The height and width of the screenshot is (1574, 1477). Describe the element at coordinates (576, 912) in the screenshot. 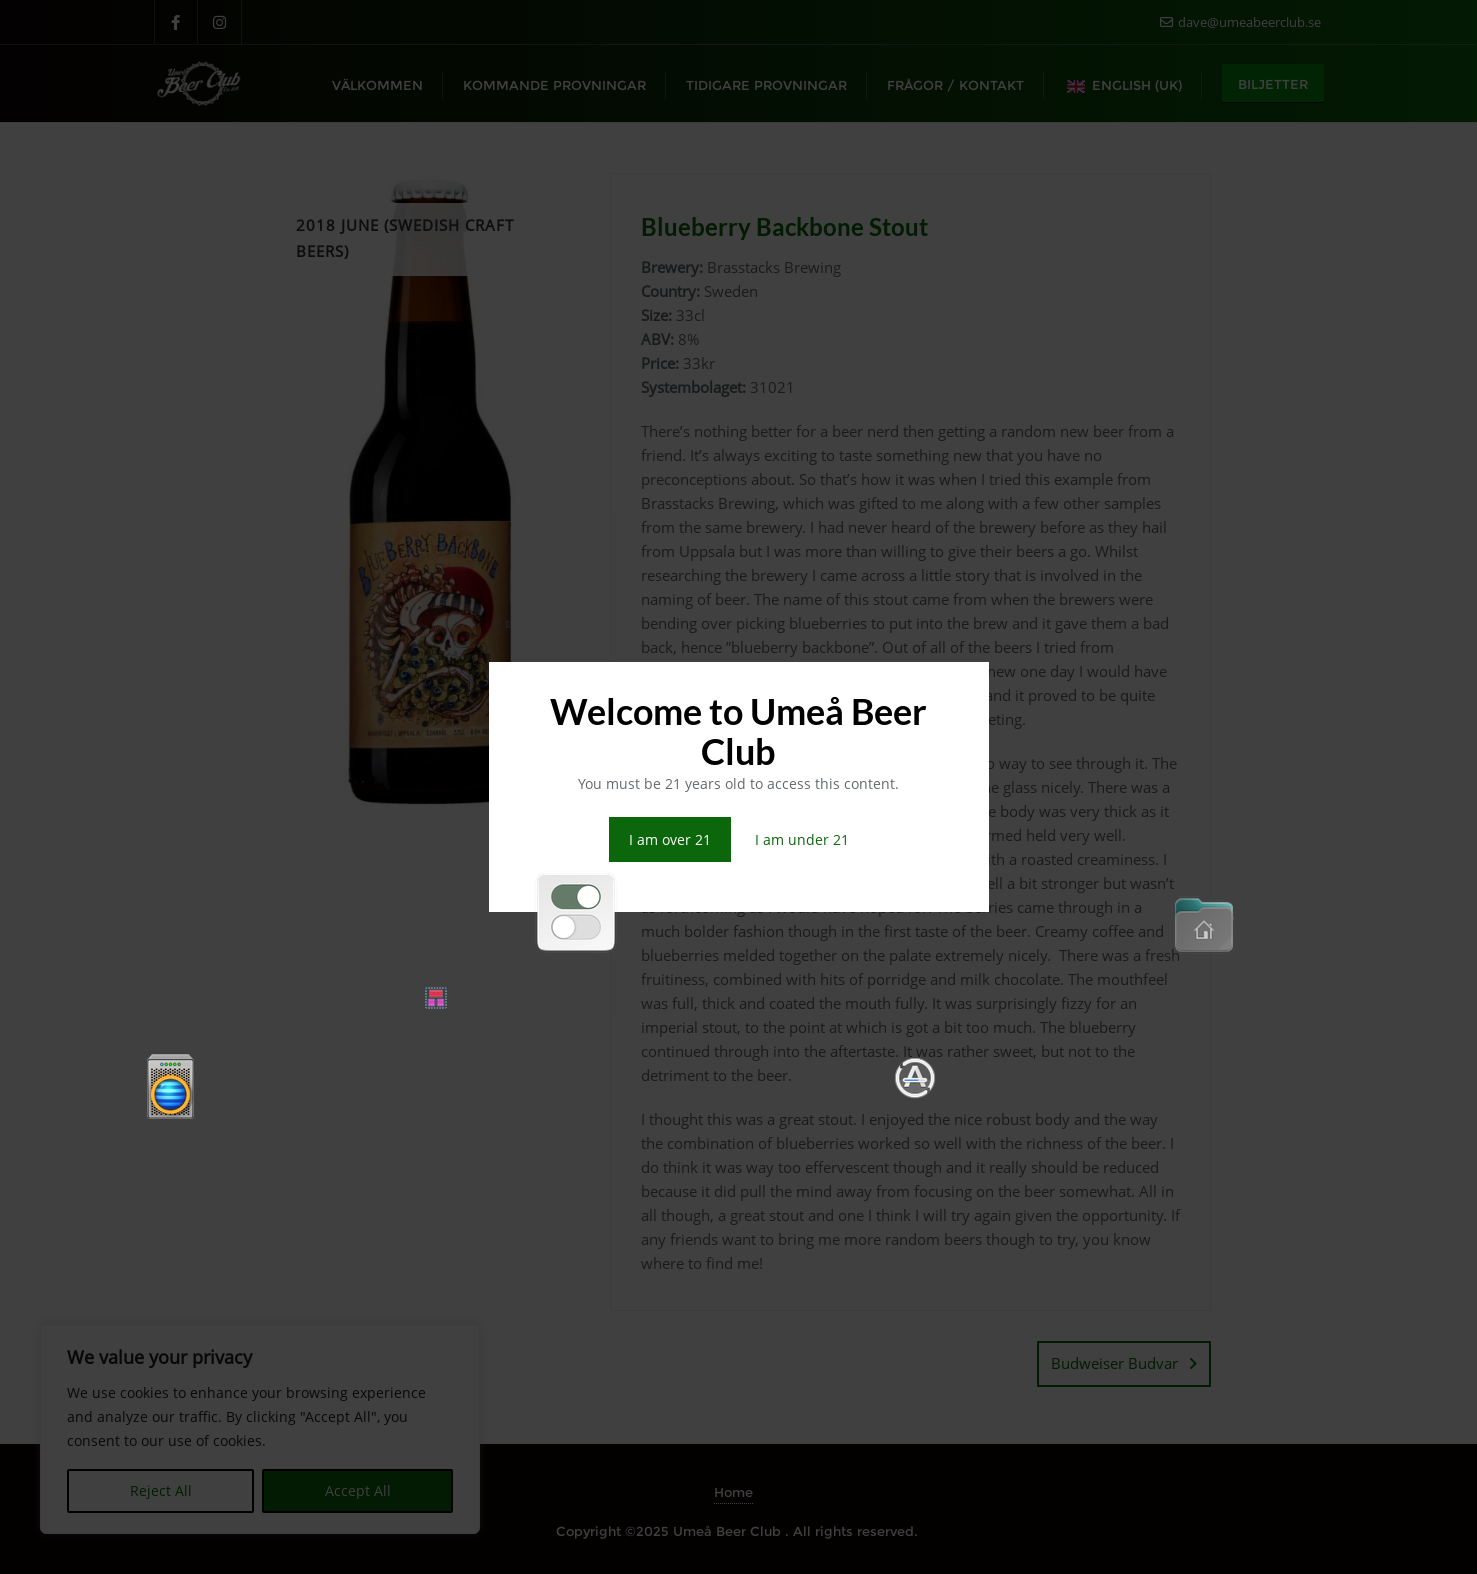

I see `open system settings or preferences` at that location.